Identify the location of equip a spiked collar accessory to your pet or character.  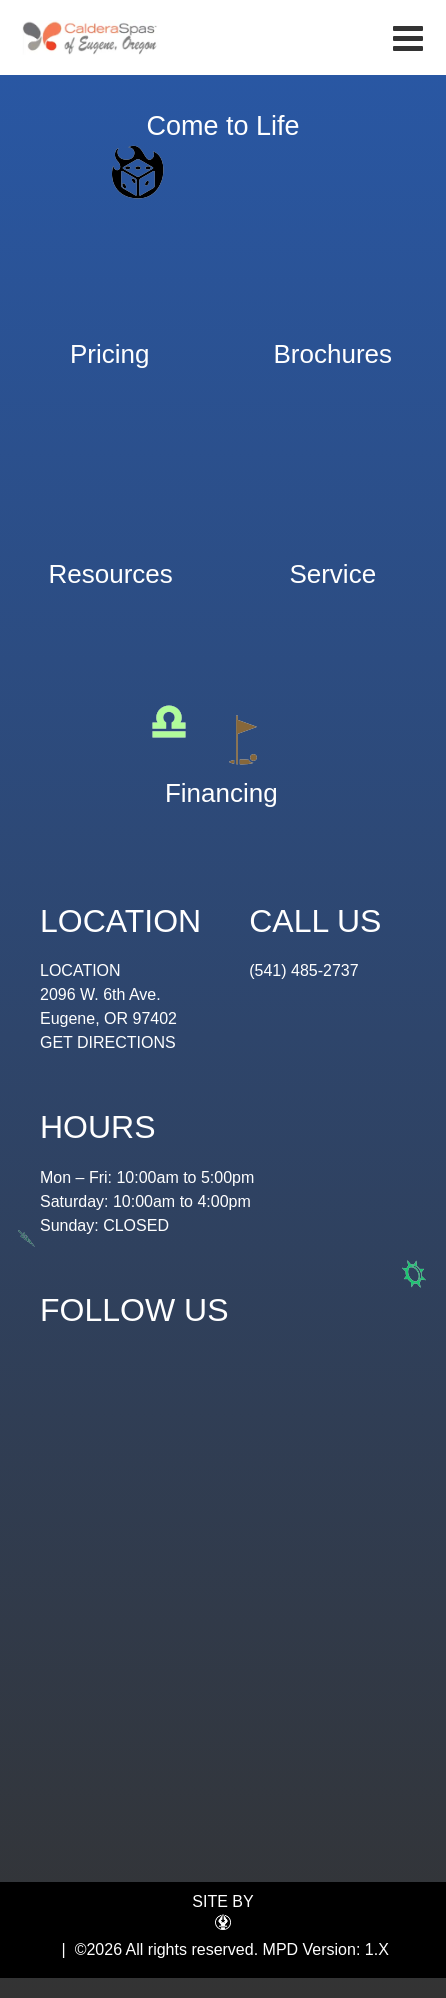
(414, 1274).